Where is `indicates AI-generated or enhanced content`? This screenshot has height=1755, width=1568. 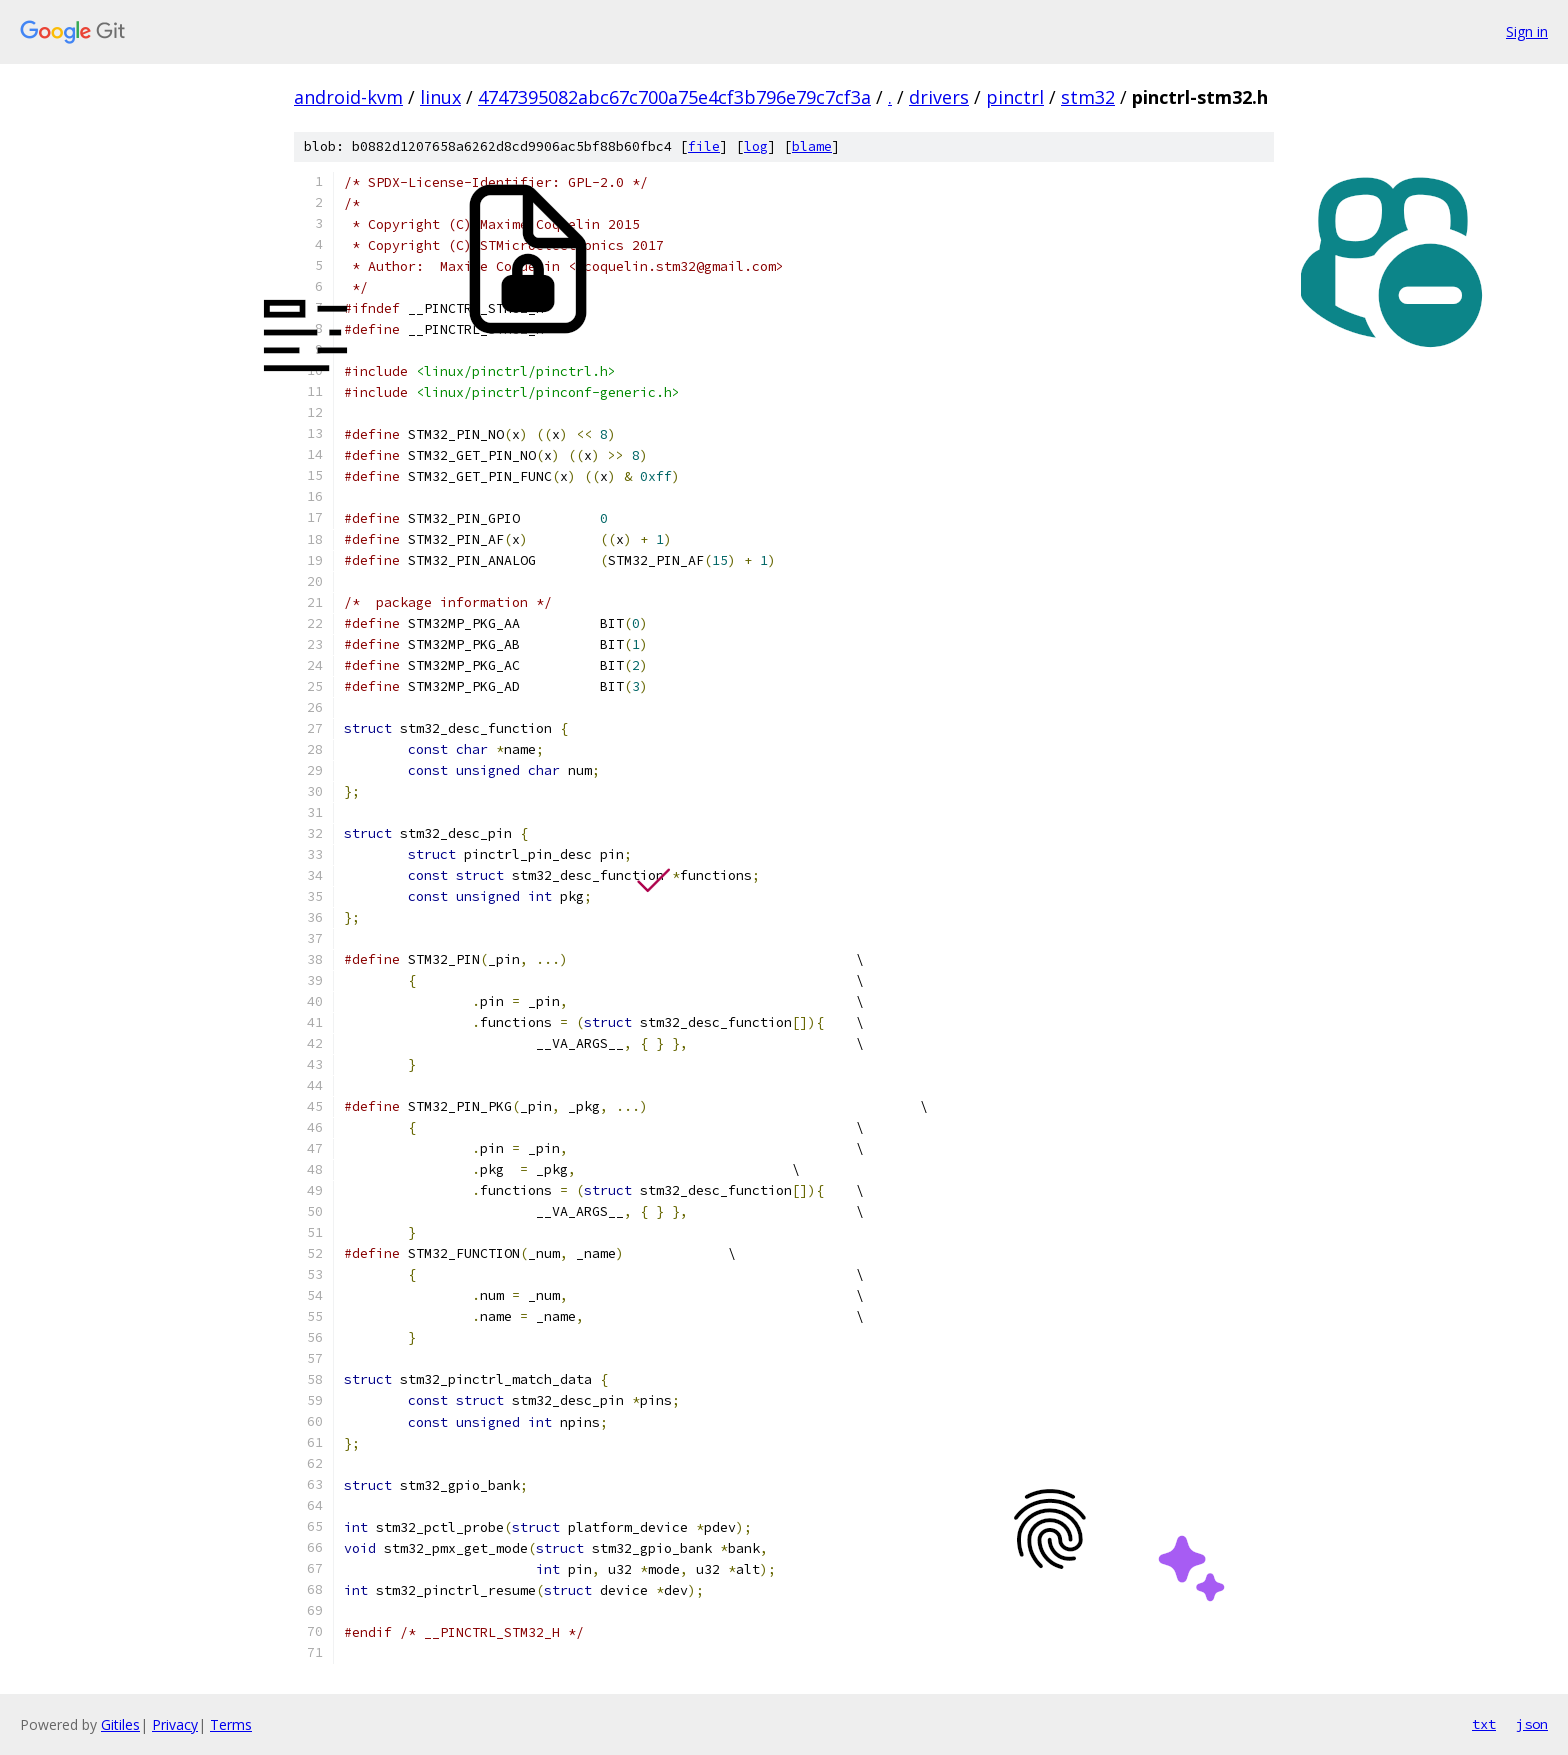 indicates AI-generated or enhanced content is located at coordinates (1191, 1568).